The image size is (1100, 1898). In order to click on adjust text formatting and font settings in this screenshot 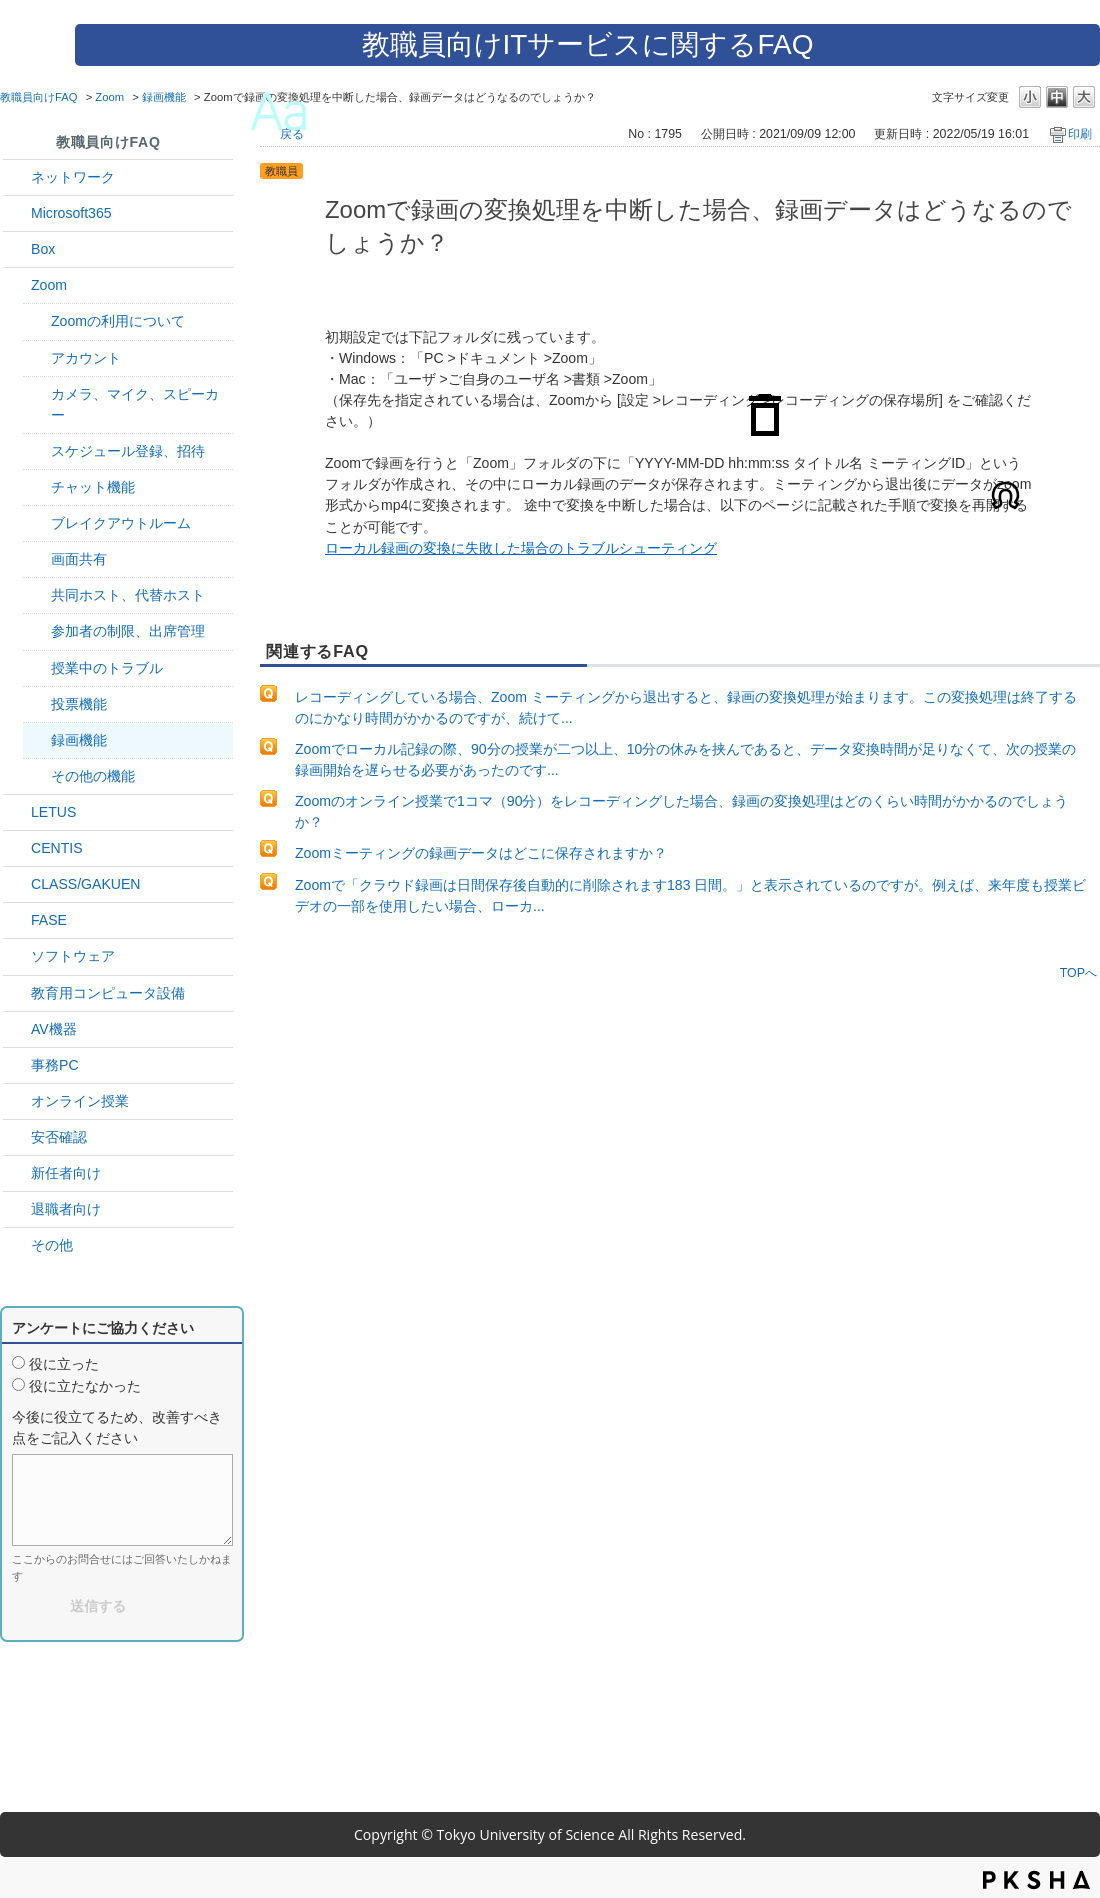, I will do `click(278, 111)`.